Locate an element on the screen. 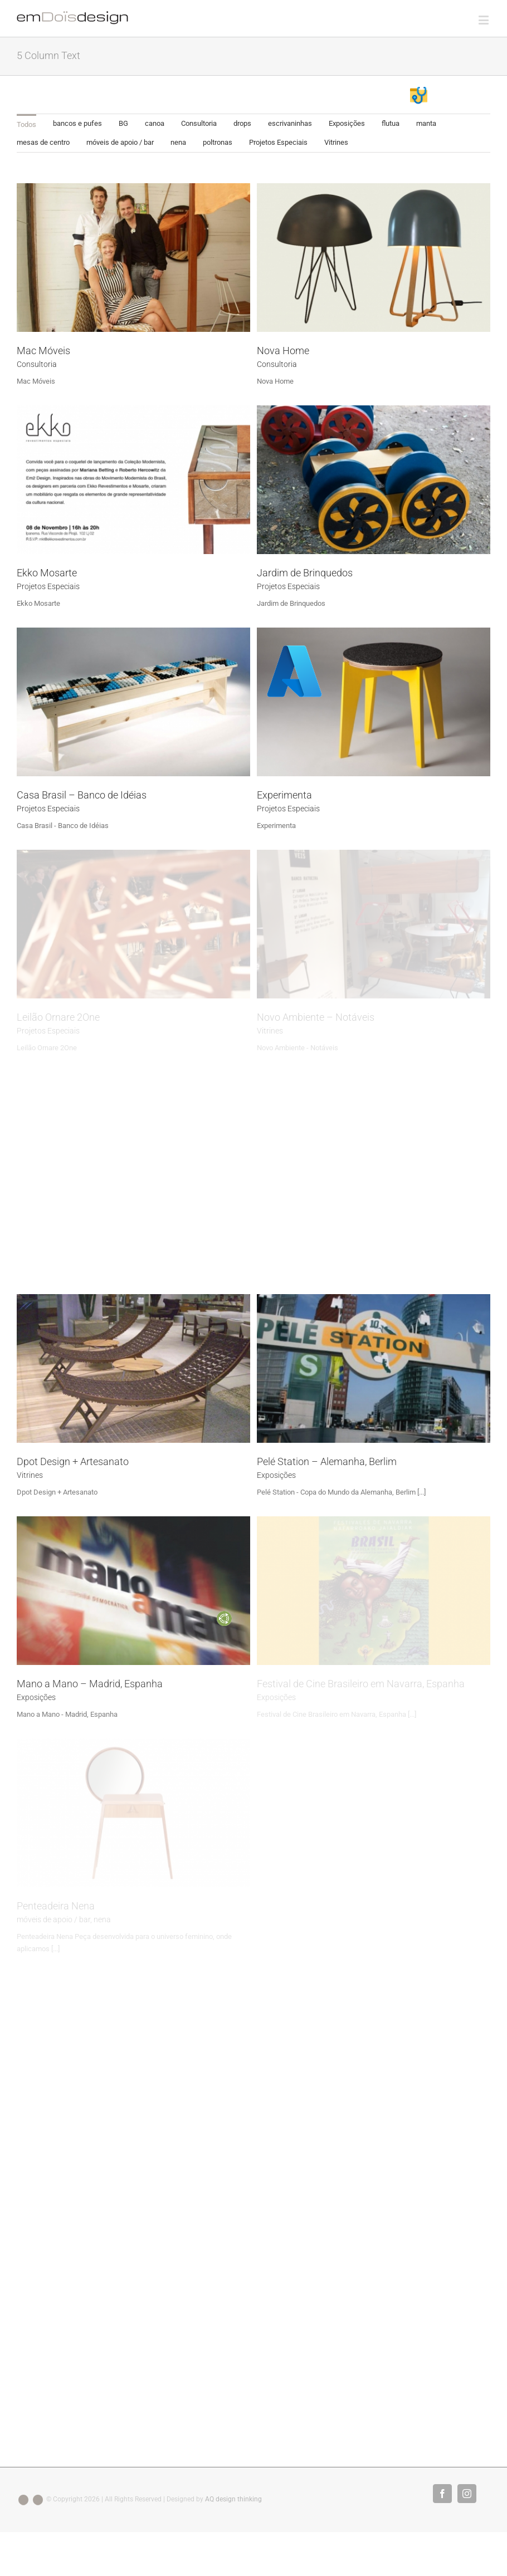  open Microsoft Azure portal is located at coordinates (294, 671).